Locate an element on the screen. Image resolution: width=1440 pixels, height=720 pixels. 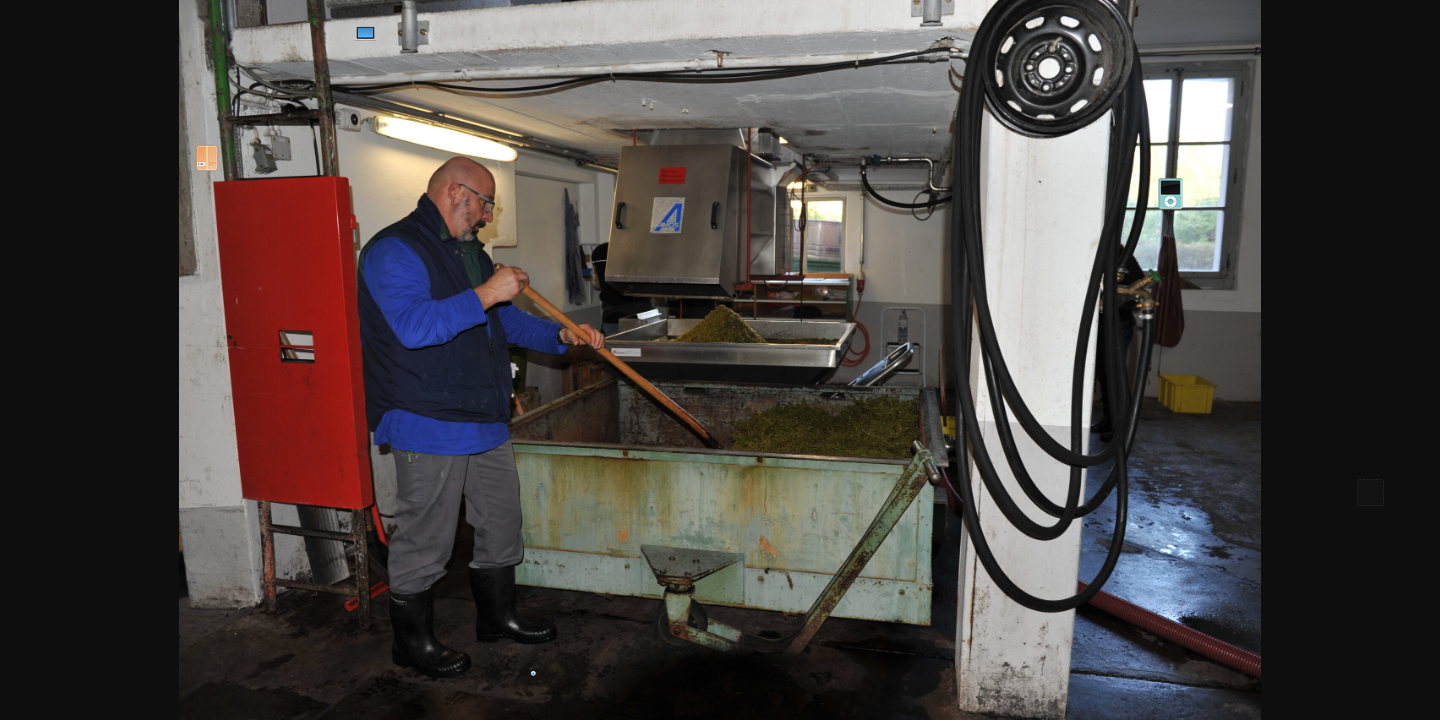
iPod nano device connected is located at coordinates (1170, 186).